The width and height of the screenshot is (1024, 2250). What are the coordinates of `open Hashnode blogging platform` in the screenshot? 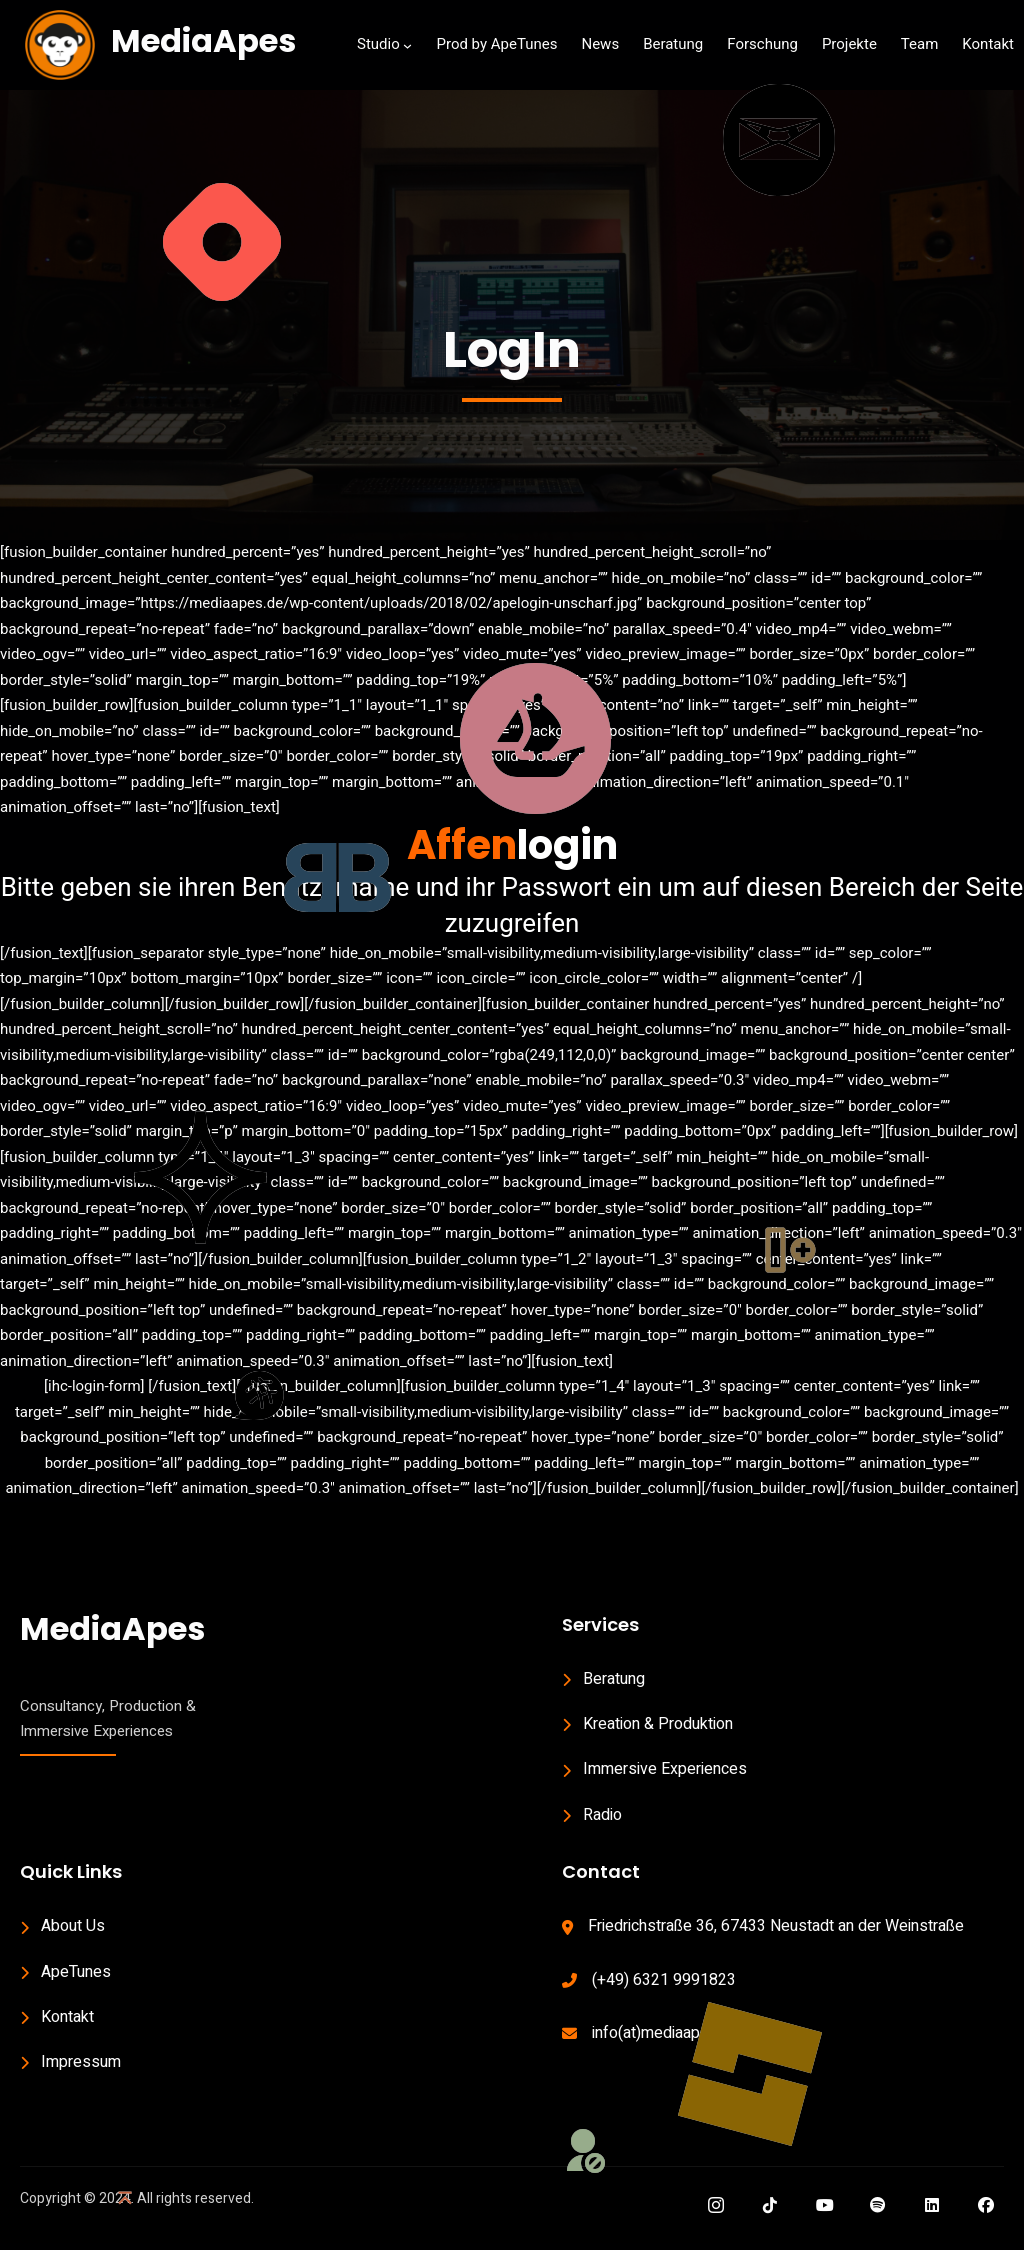 It's located at (222, 242).